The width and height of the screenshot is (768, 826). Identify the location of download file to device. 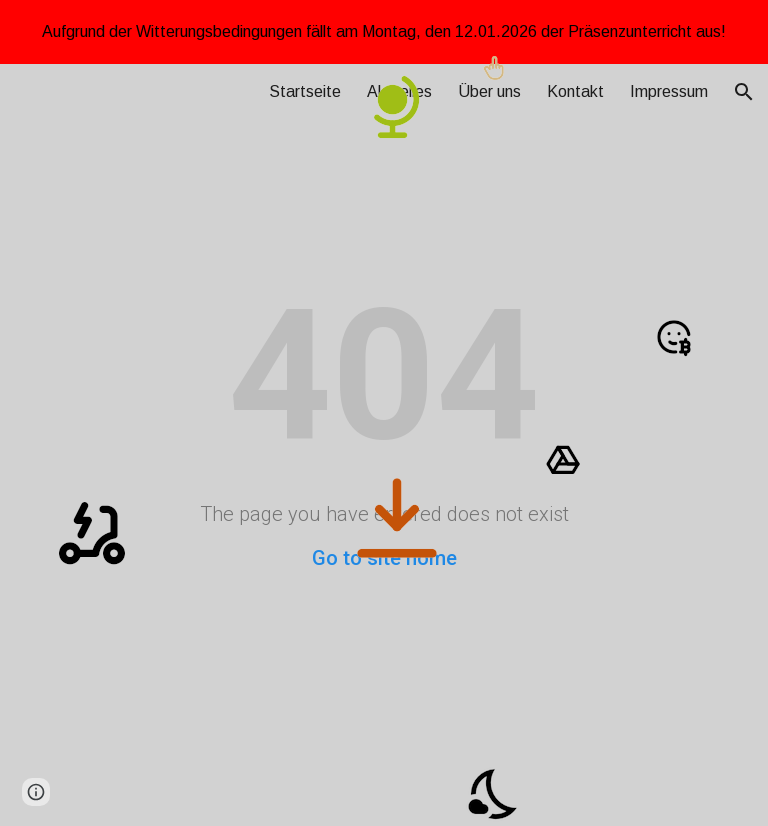
(397, 518).